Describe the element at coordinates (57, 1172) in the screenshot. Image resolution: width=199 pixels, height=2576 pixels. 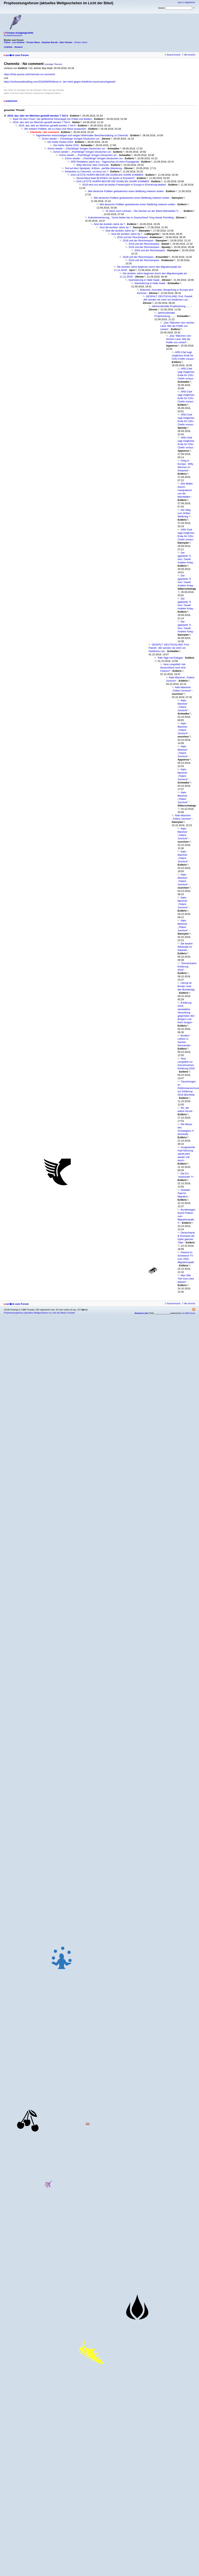
I see `indicates speed boost or agility power-up` at that location.